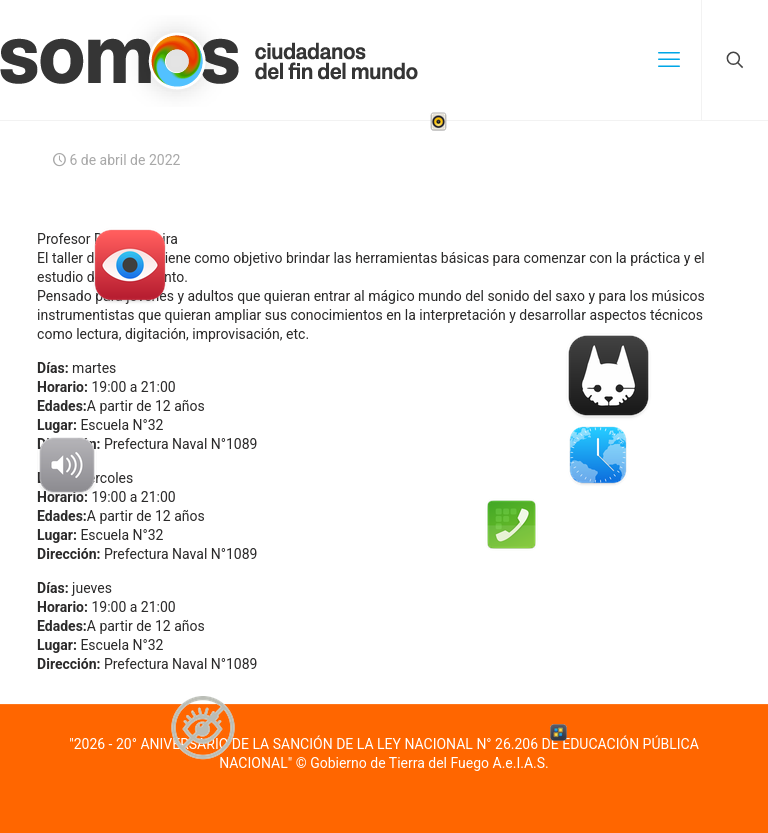 The height and width of the screenshot is (833, 768). Describe the element at coordinates (203, 728) in the screenshot. I see `indicates private browsing mode is active` at that location.